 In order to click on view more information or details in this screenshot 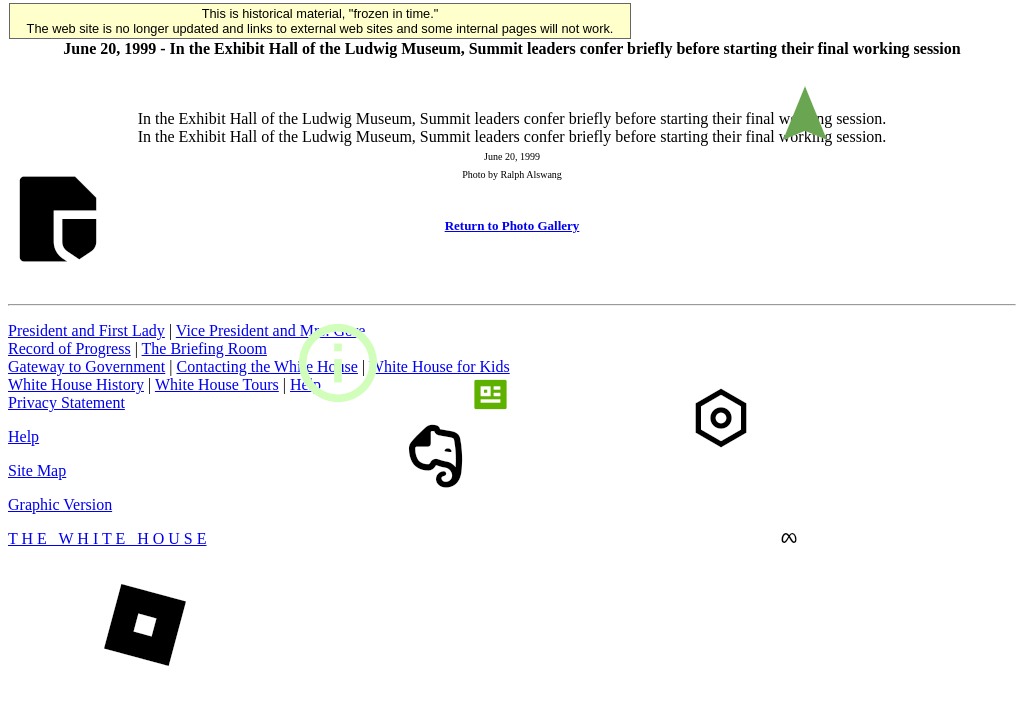, I will do `click(338, 363)`.